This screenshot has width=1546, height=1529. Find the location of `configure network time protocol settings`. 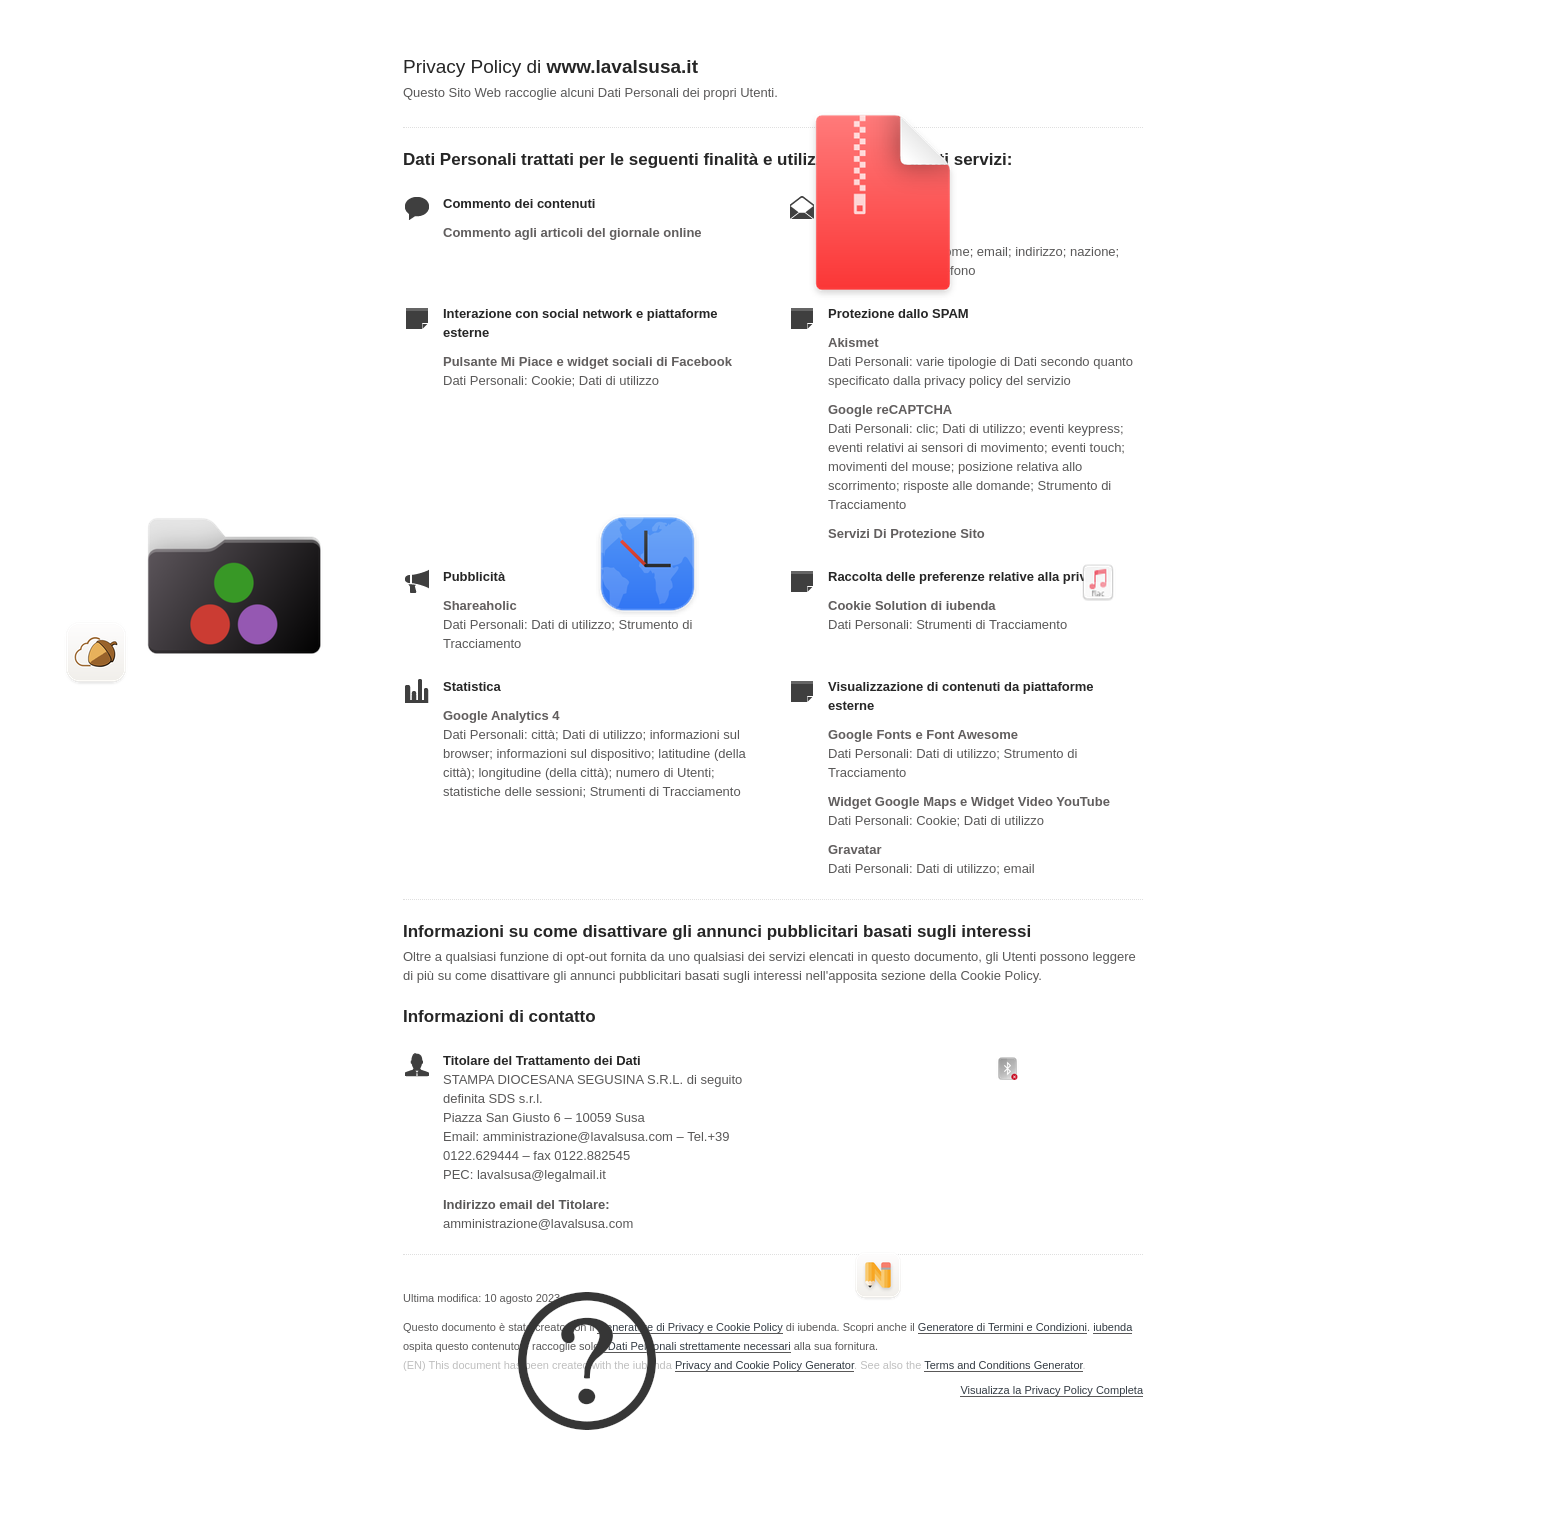

configure network time protocol settings is located at coordinates (647, 565).